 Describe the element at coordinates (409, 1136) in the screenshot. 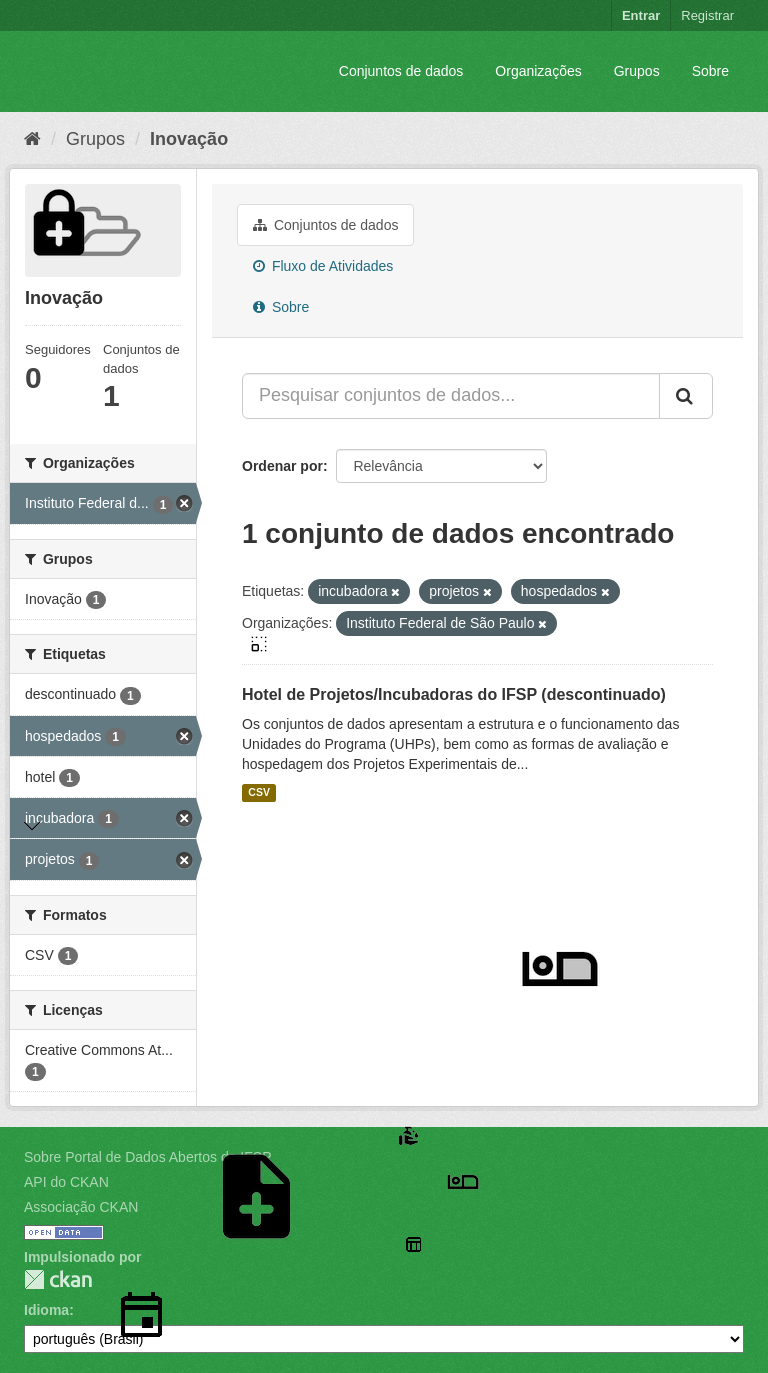

I see `hand washing or hygiene reminder` at that location.